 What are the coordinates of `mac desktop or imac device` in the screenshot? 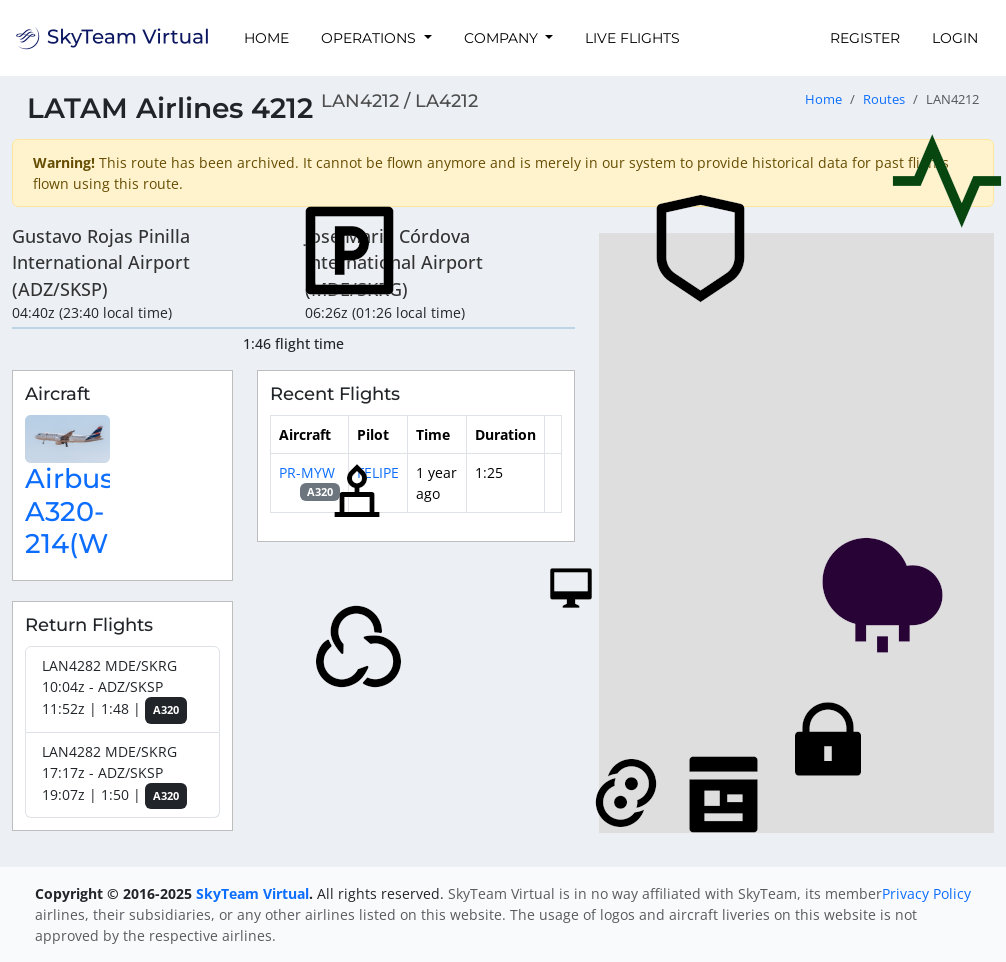 It's located at (571, 587).